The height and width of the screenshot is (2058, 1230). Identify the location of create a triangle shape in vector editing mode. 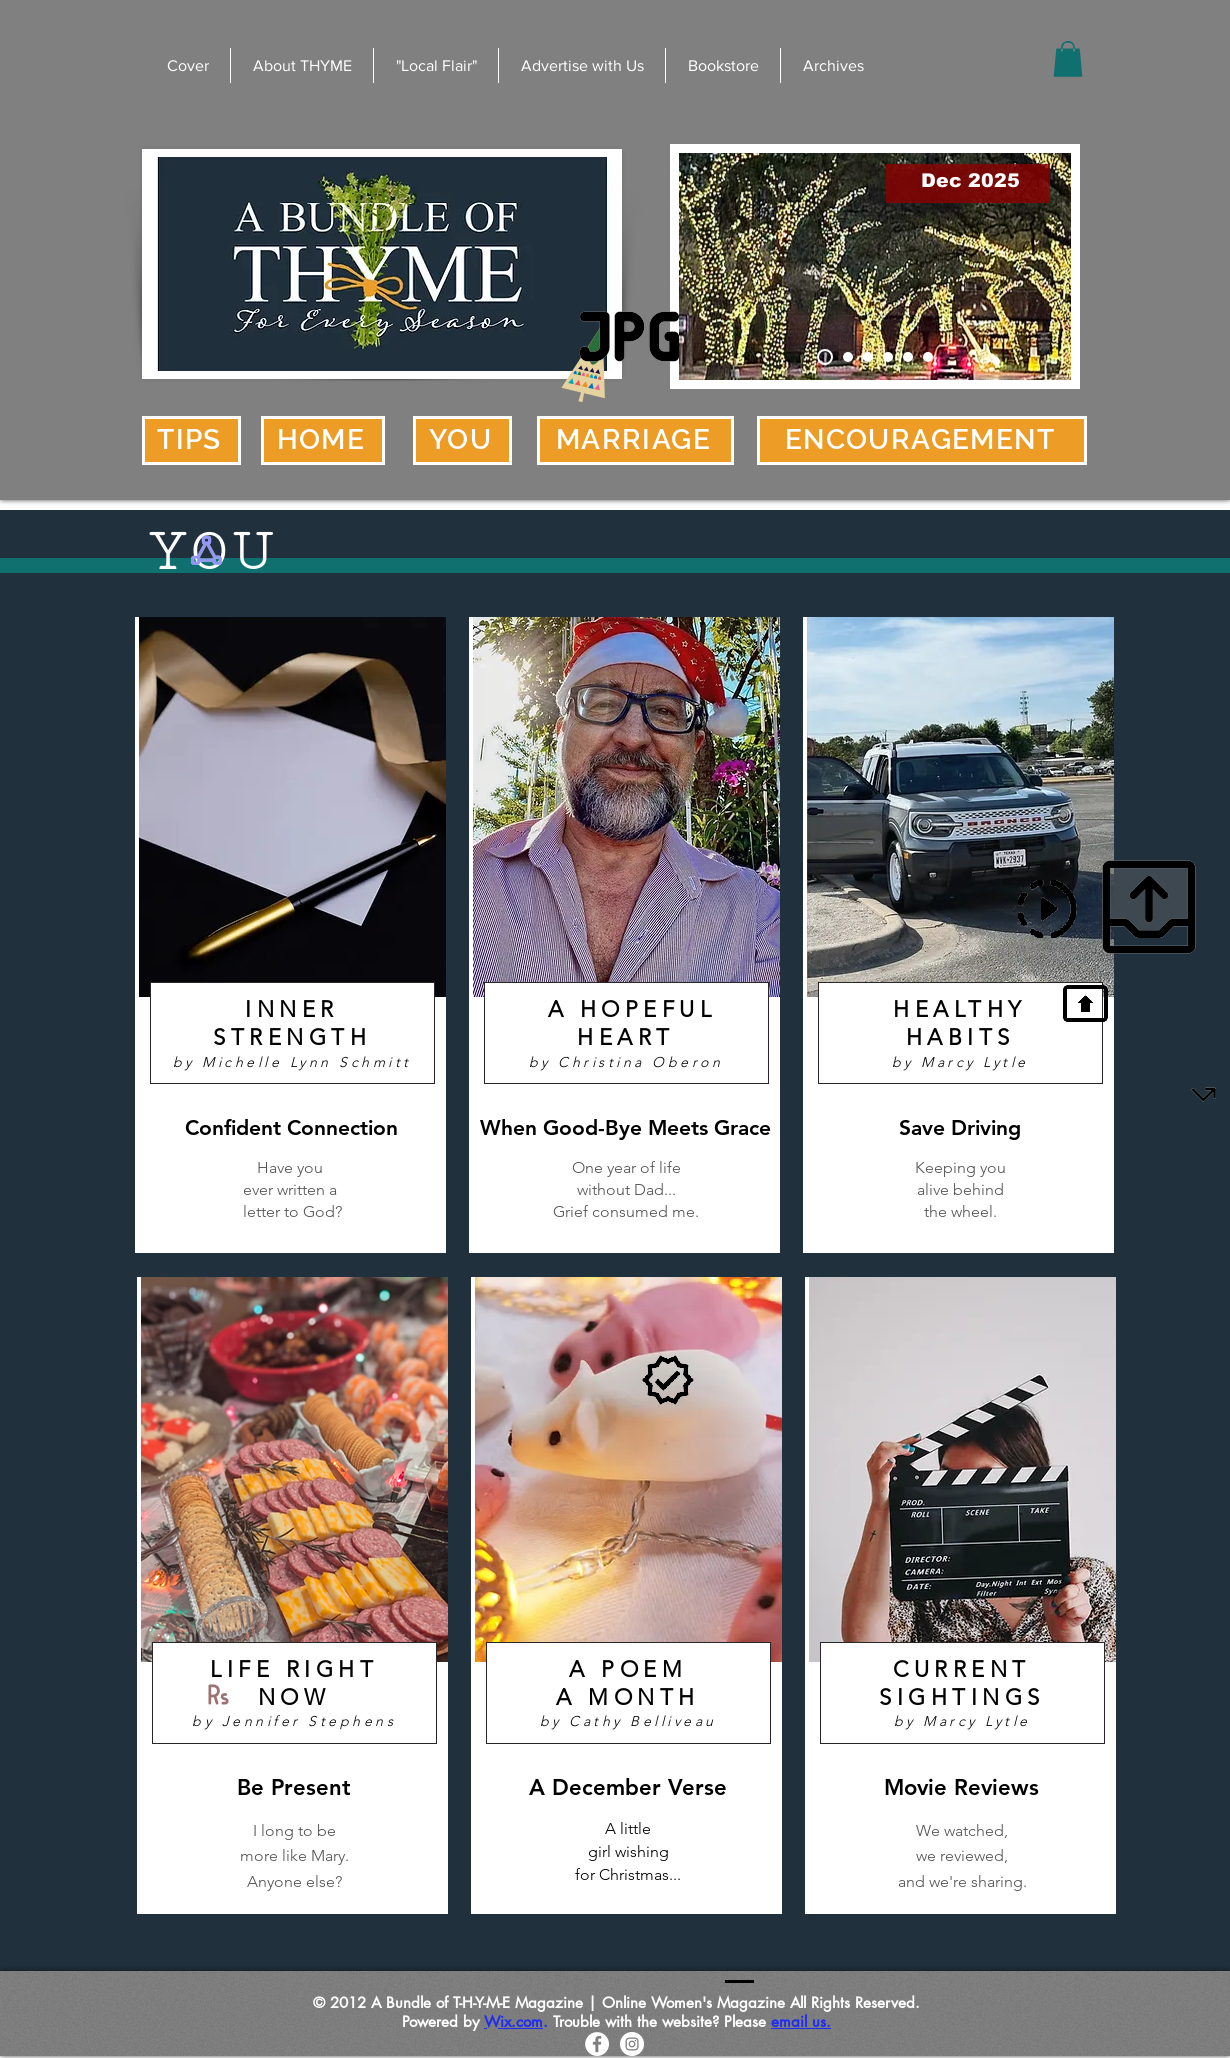
(206, 549).